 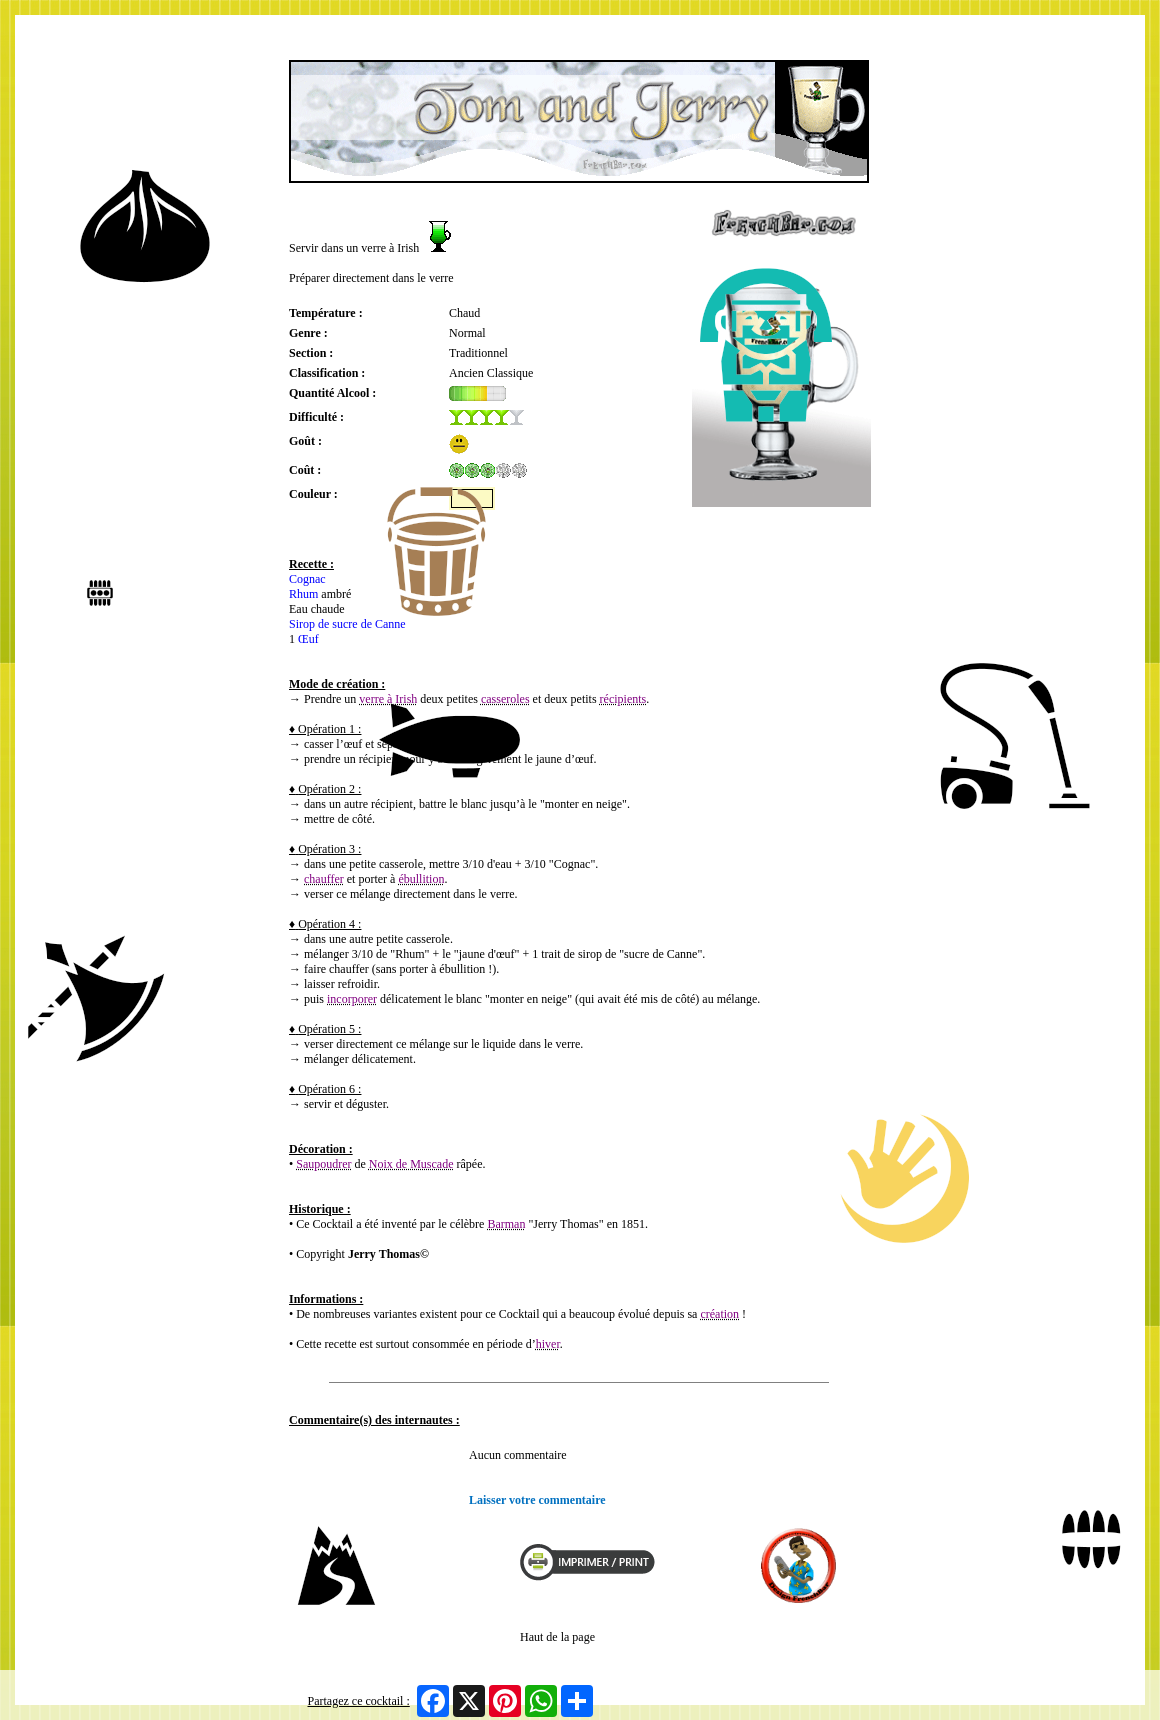 What do you see at coordinates (336, 1565) in the screenshot?
I see `explore mountain trails or scenic routes` at bounding box center [336, 1565].